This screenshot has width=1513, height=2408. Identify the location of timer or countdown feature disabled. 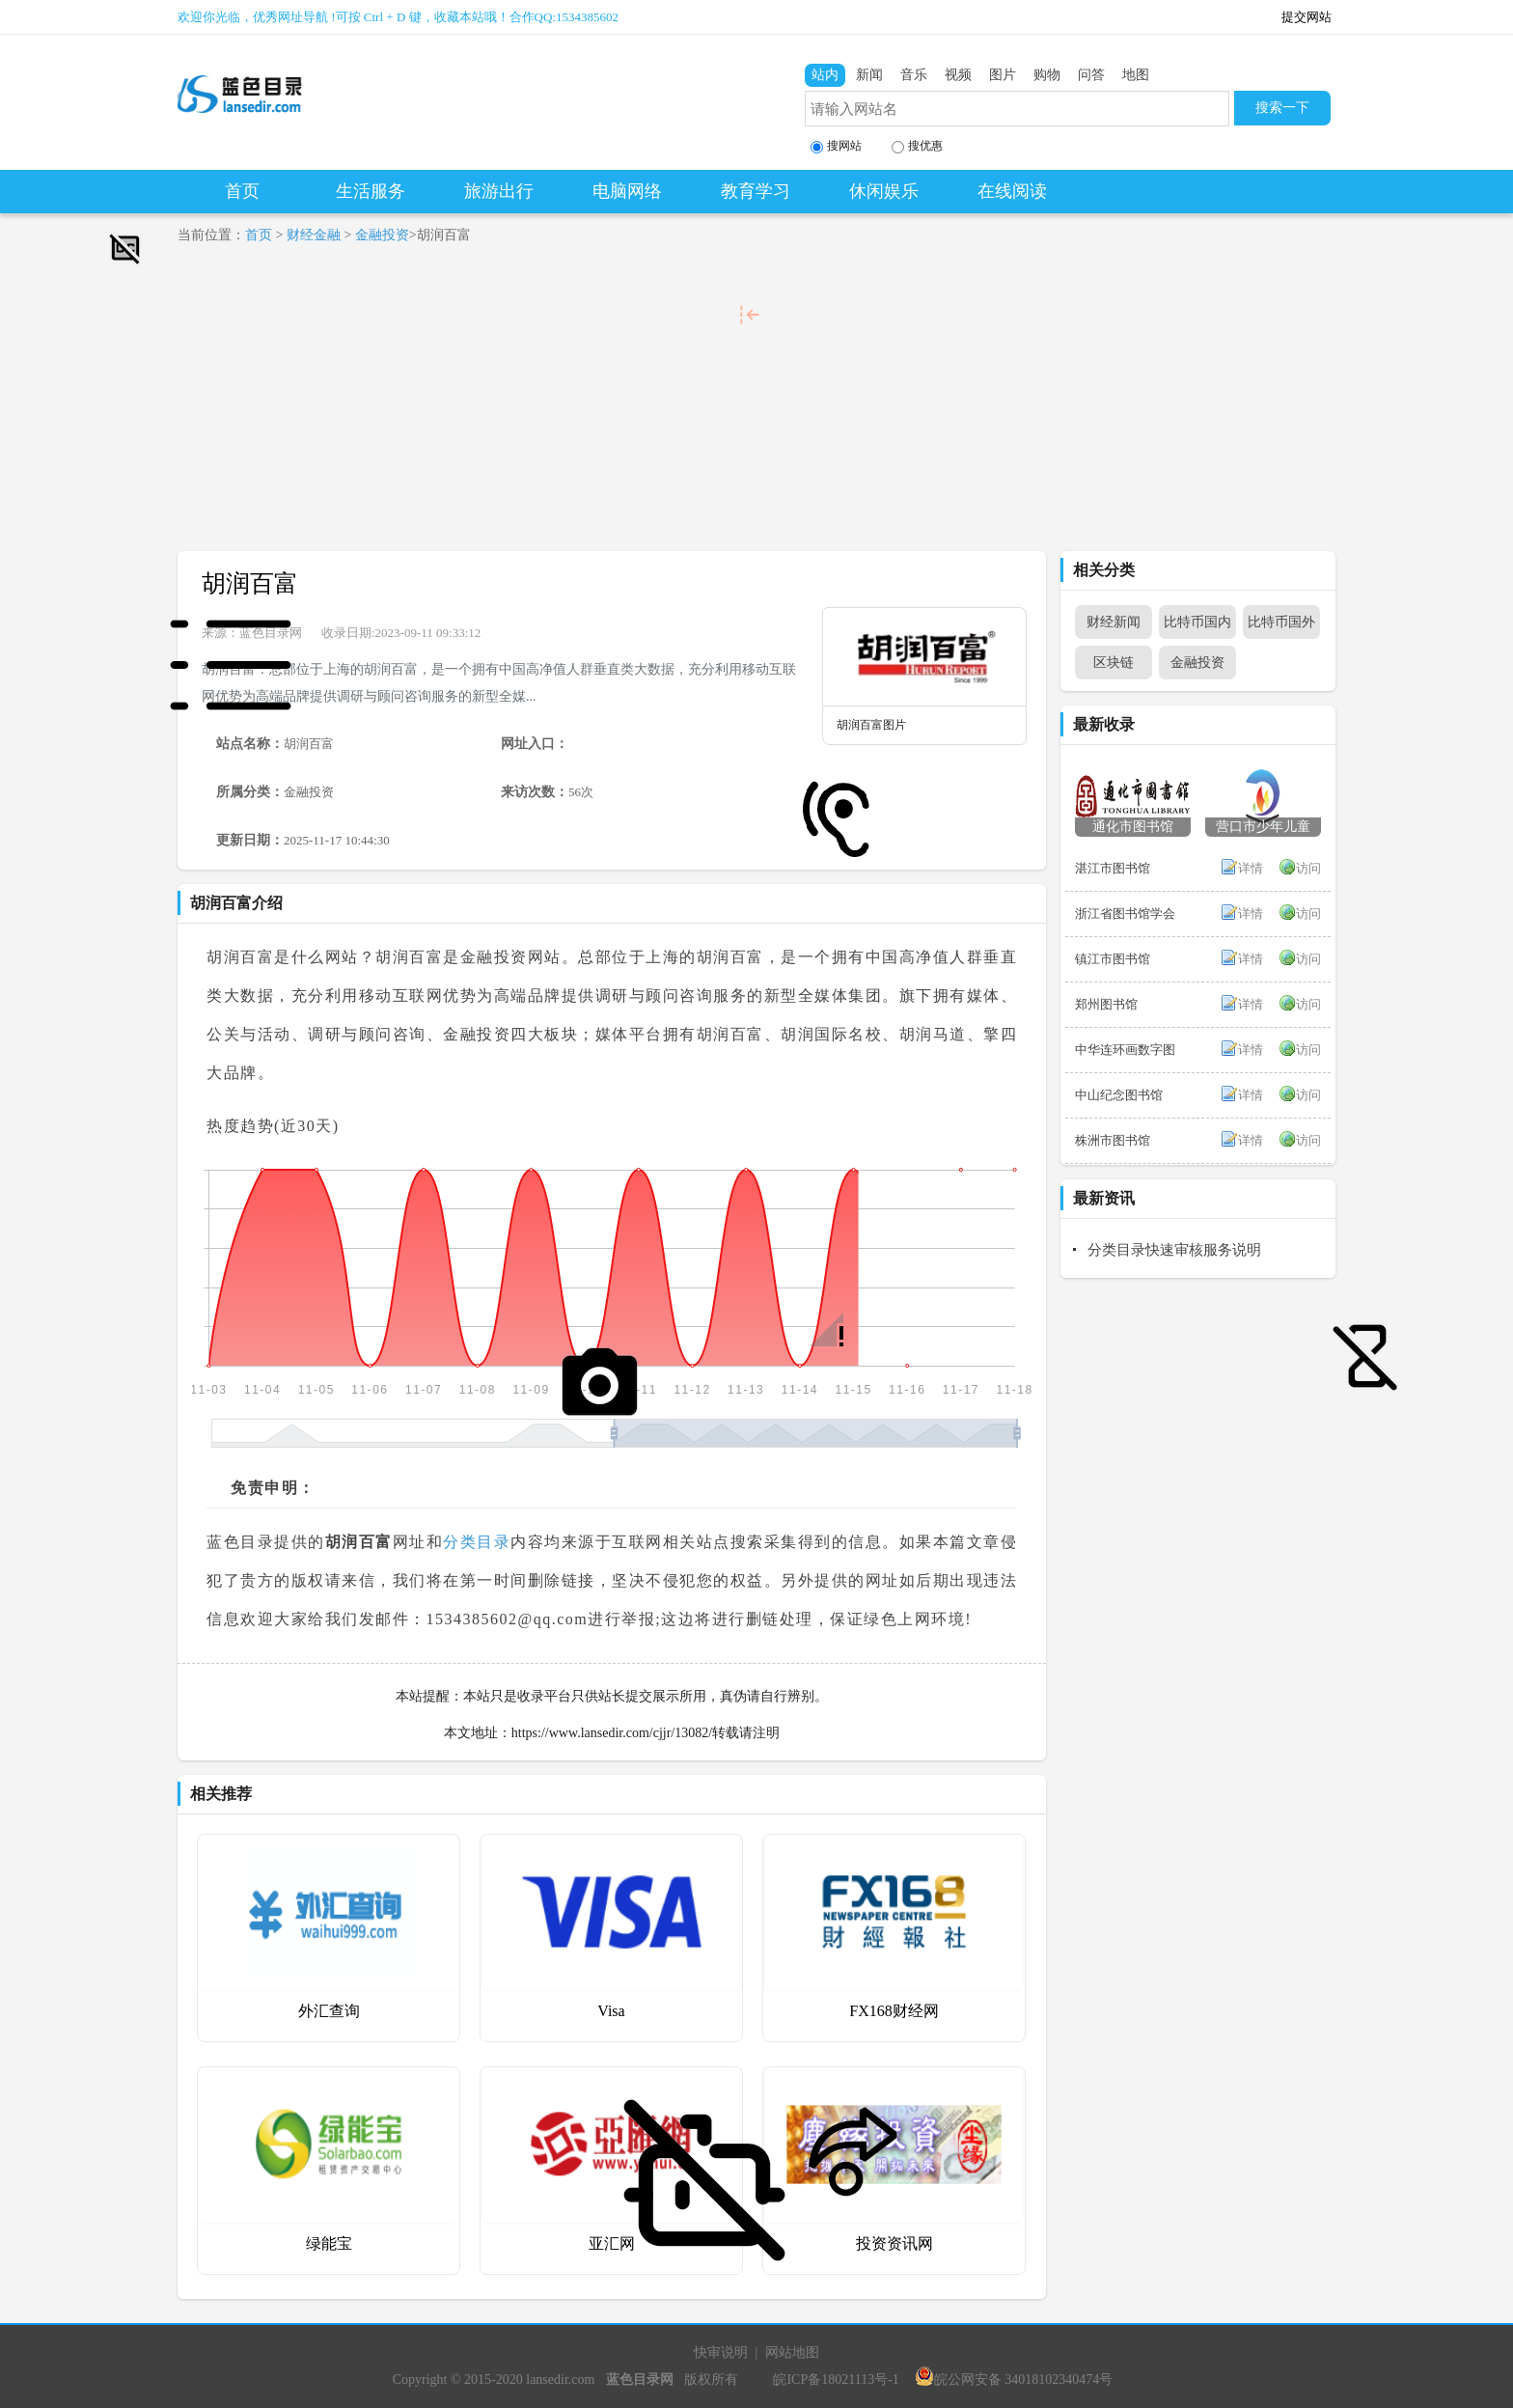
(1367, 1356).